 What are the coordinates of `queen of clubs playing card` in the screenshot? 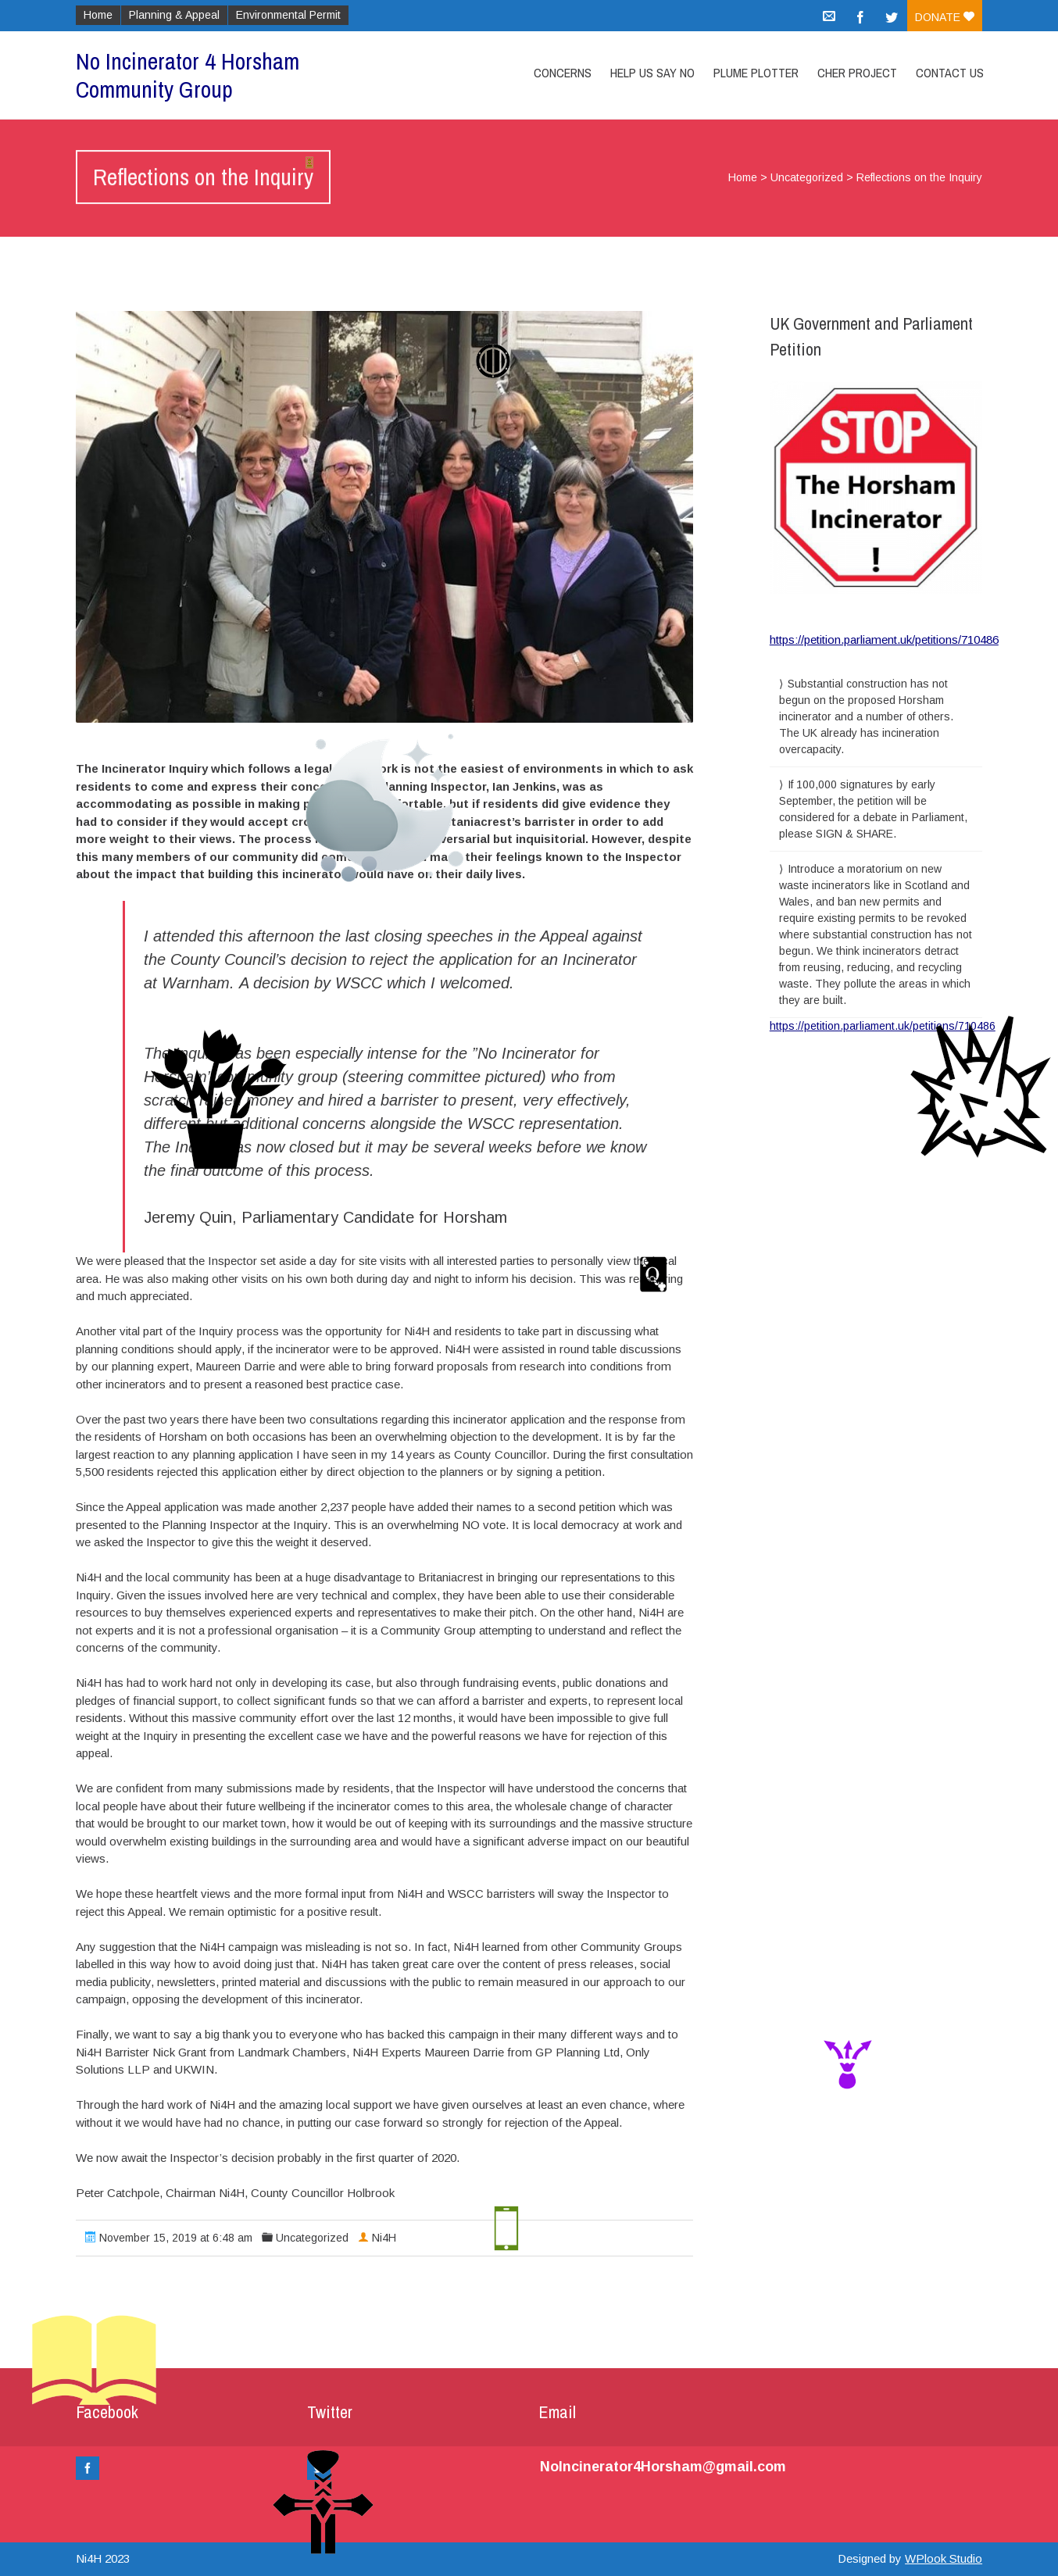 It's located at (653, 1274).